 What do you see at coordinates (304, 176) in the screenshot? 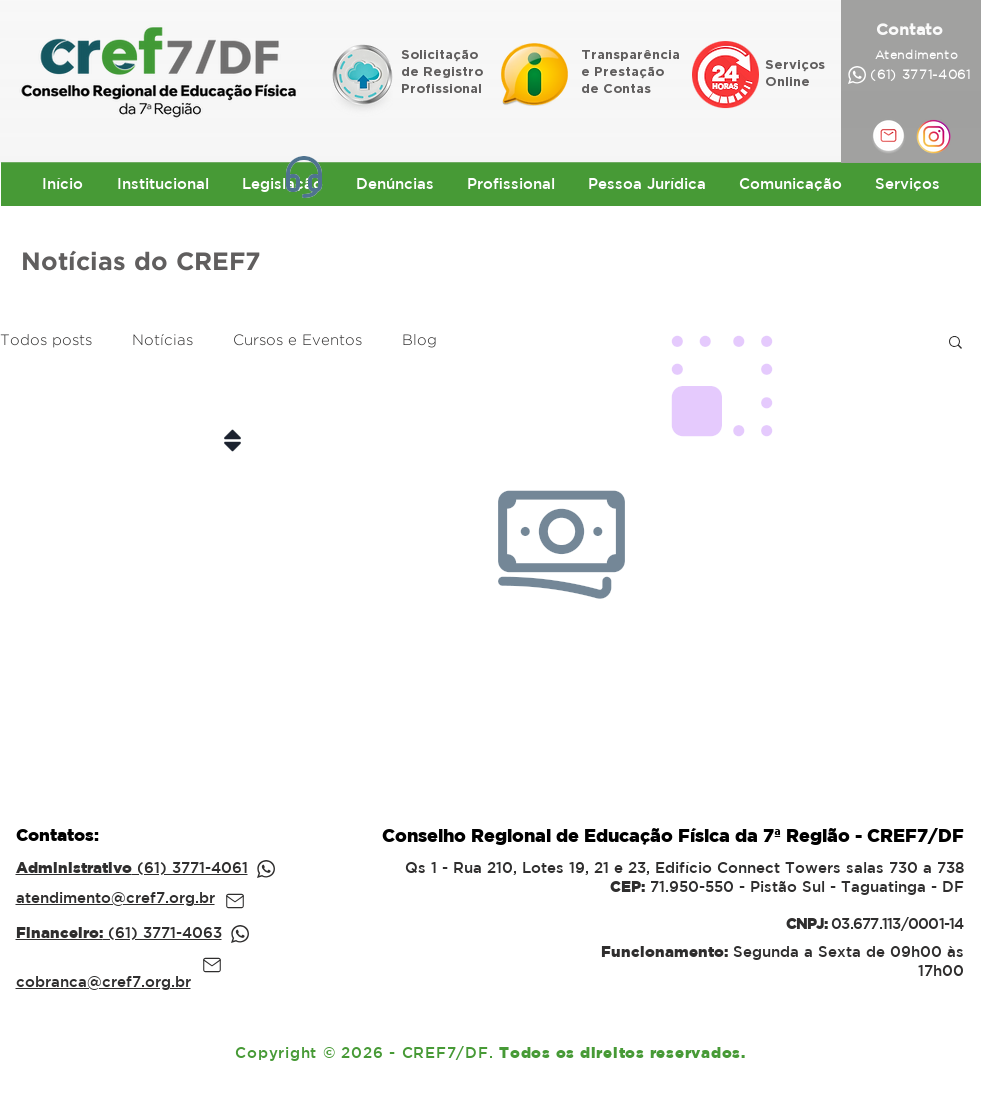
I see `contact customer support` at bounding box center [304, 176].